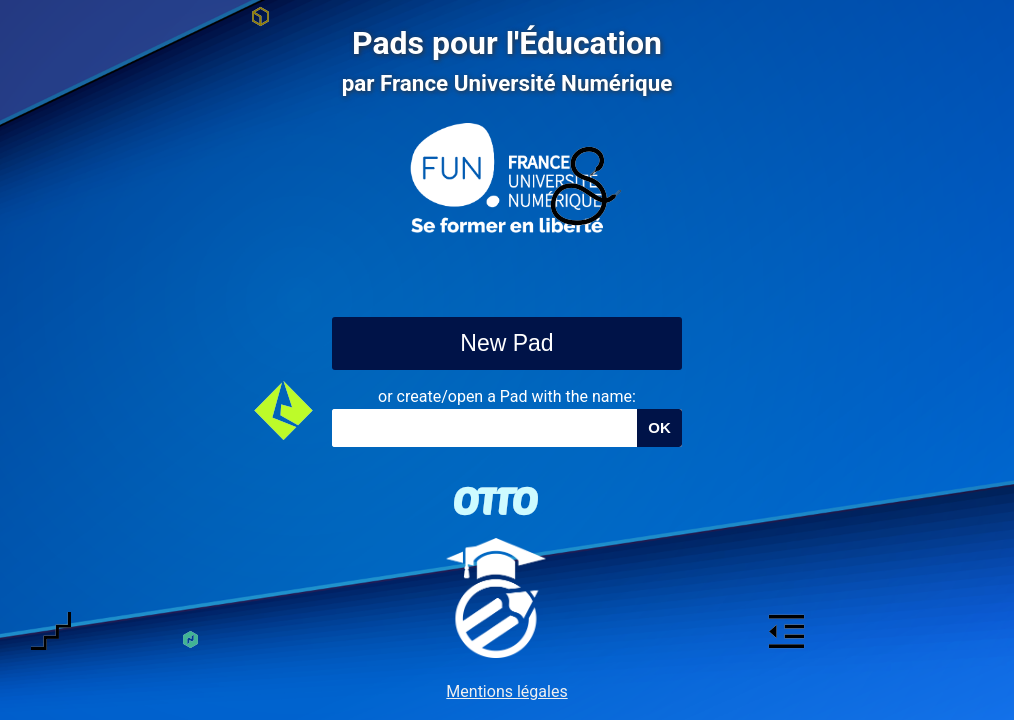 The width and height of the screenshot is (1014, 720). Describe the element at coordinates (51, 631) in the screenshot. I see `open the FutureLearn online learning platform` at that location.